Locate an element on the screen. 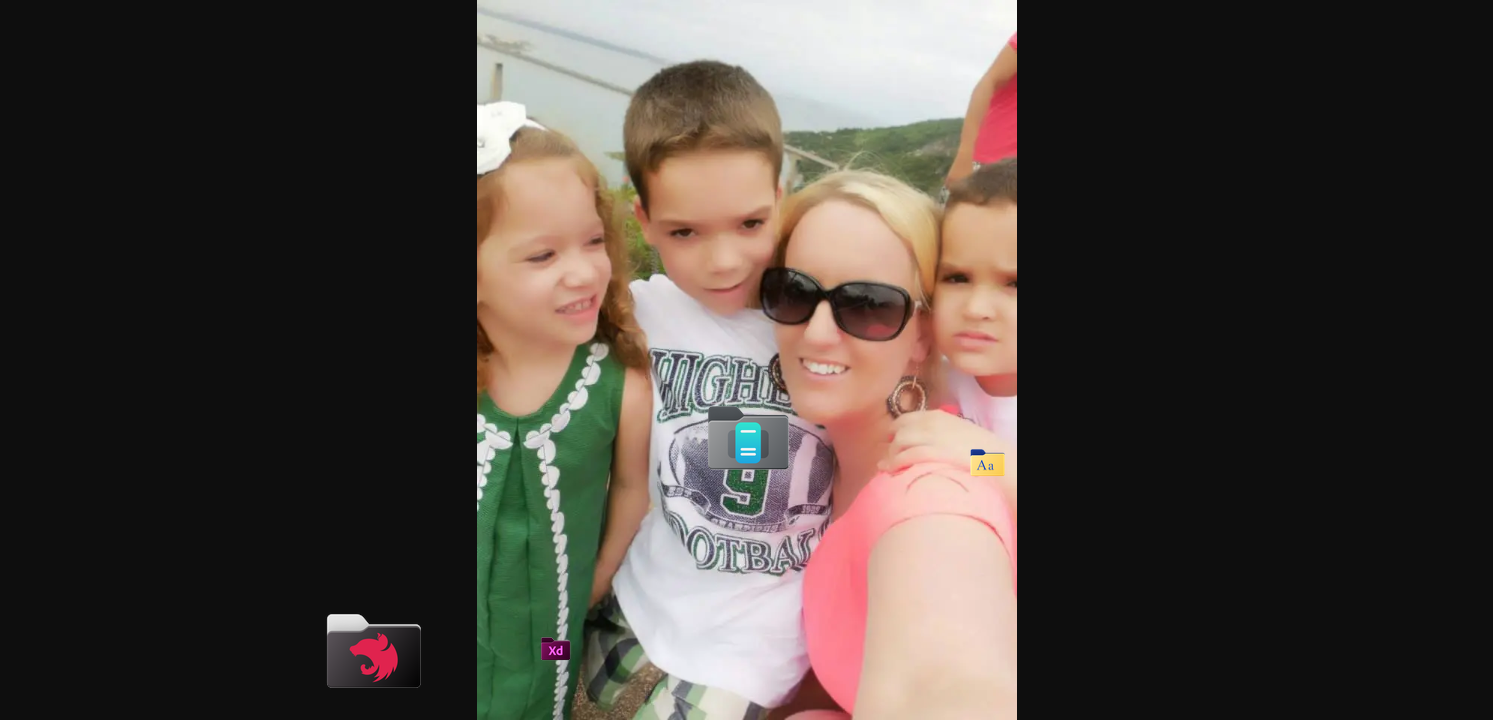 Image resolution: width=1493 pixels, height=720 pixels. open Hyper-V virtual machine files folder is located at coordinates (748, 440).